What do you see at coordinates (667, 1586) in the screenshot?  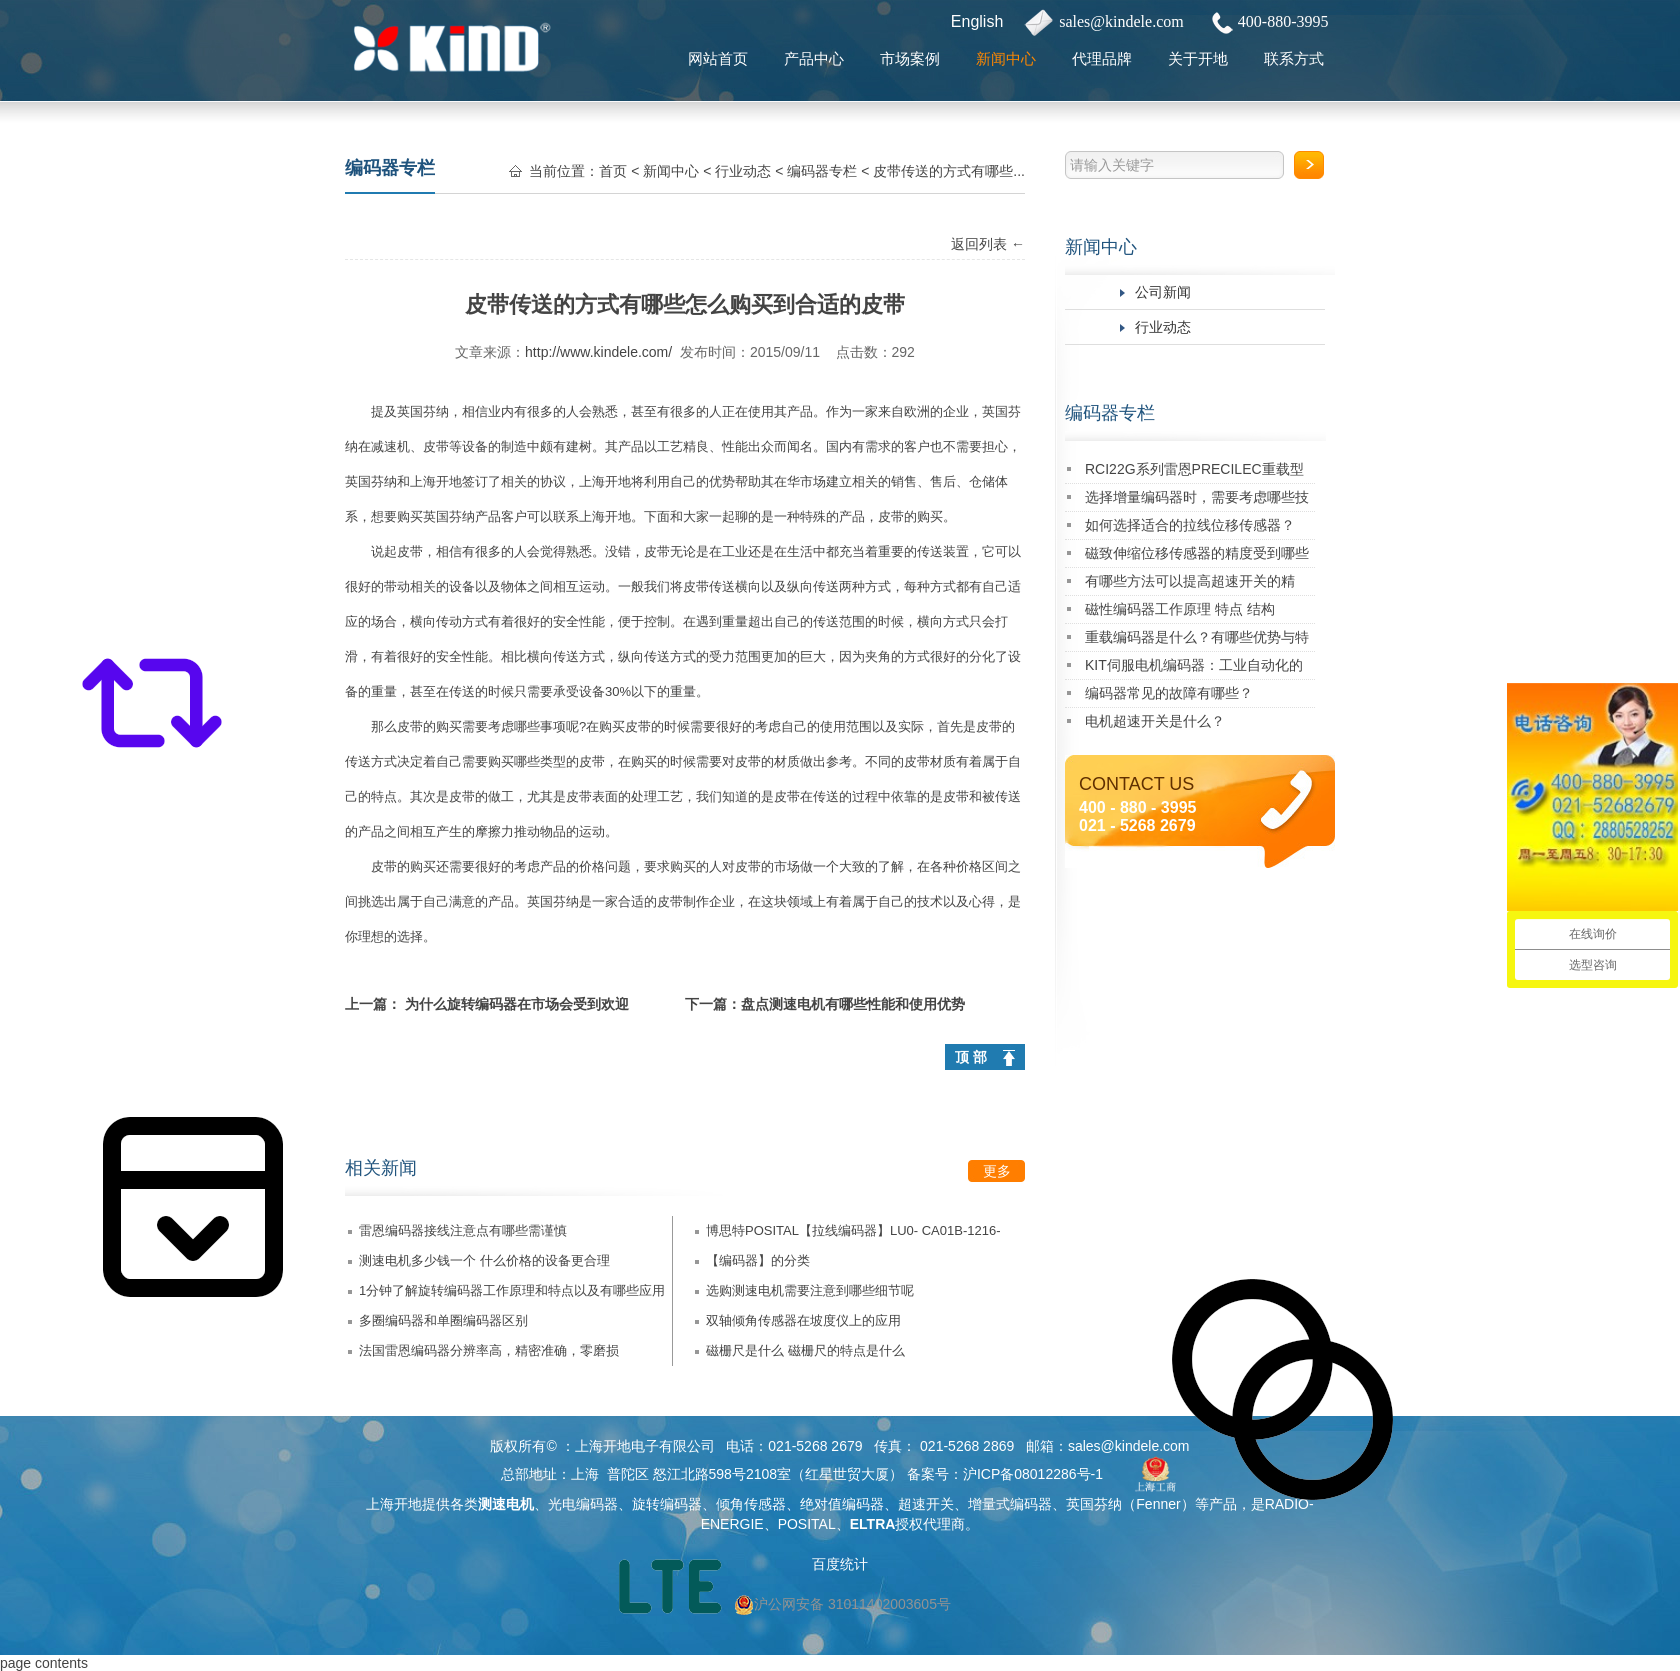 I see `indicates LTE cellular network connection` at bounding box center [667, 1586].